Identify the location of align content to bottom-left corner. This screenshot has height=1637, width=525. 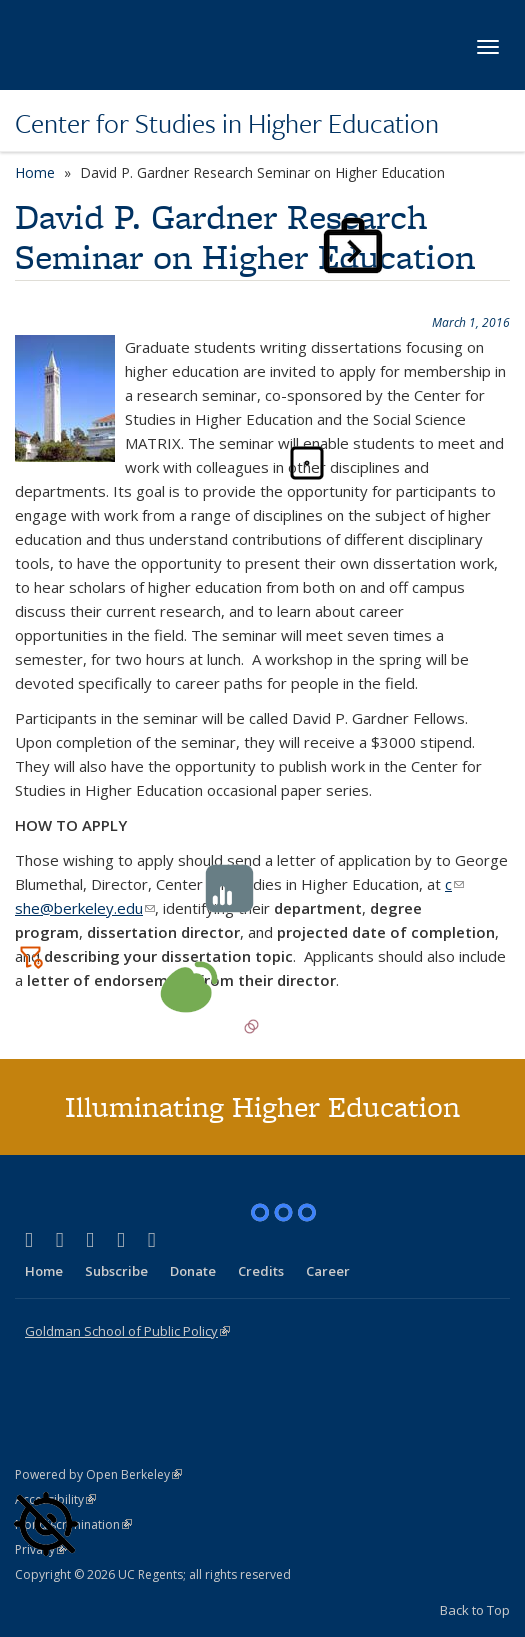
(229, 888).